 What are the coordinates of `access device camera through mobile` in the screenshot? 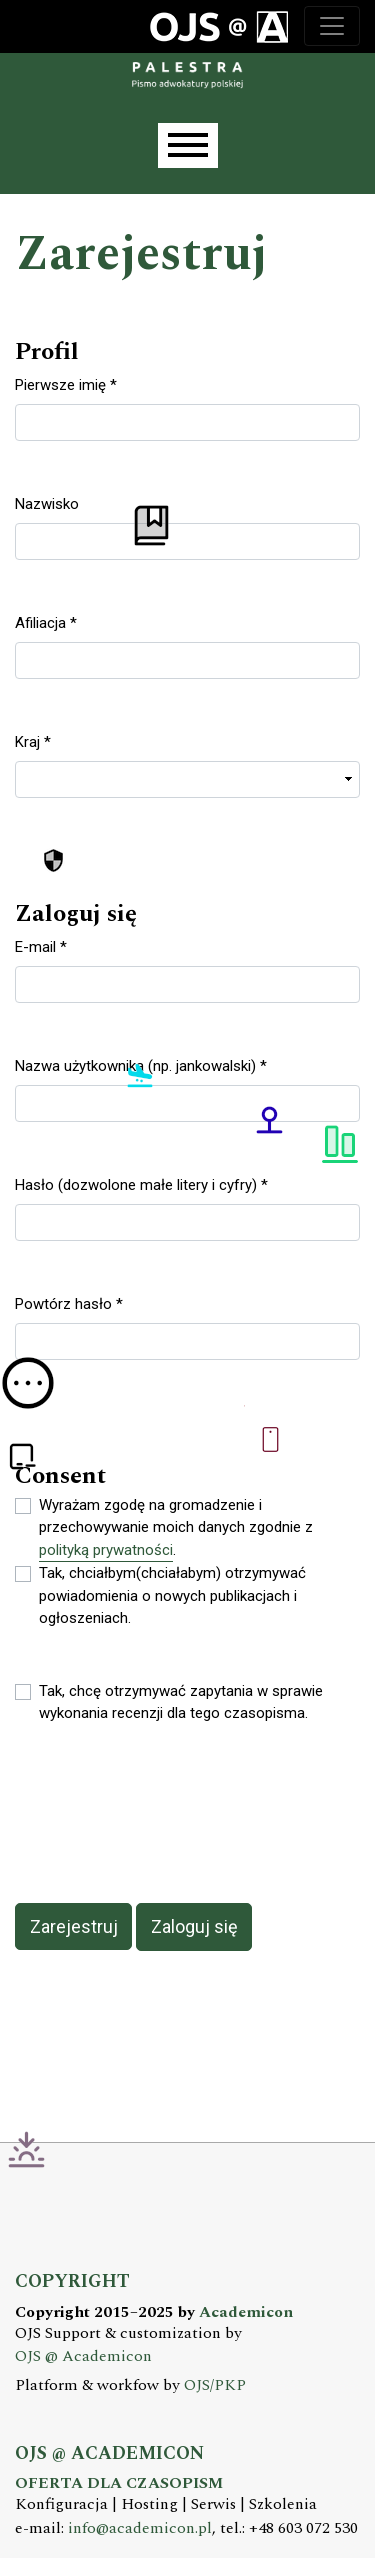 It's located at (270, 1439).